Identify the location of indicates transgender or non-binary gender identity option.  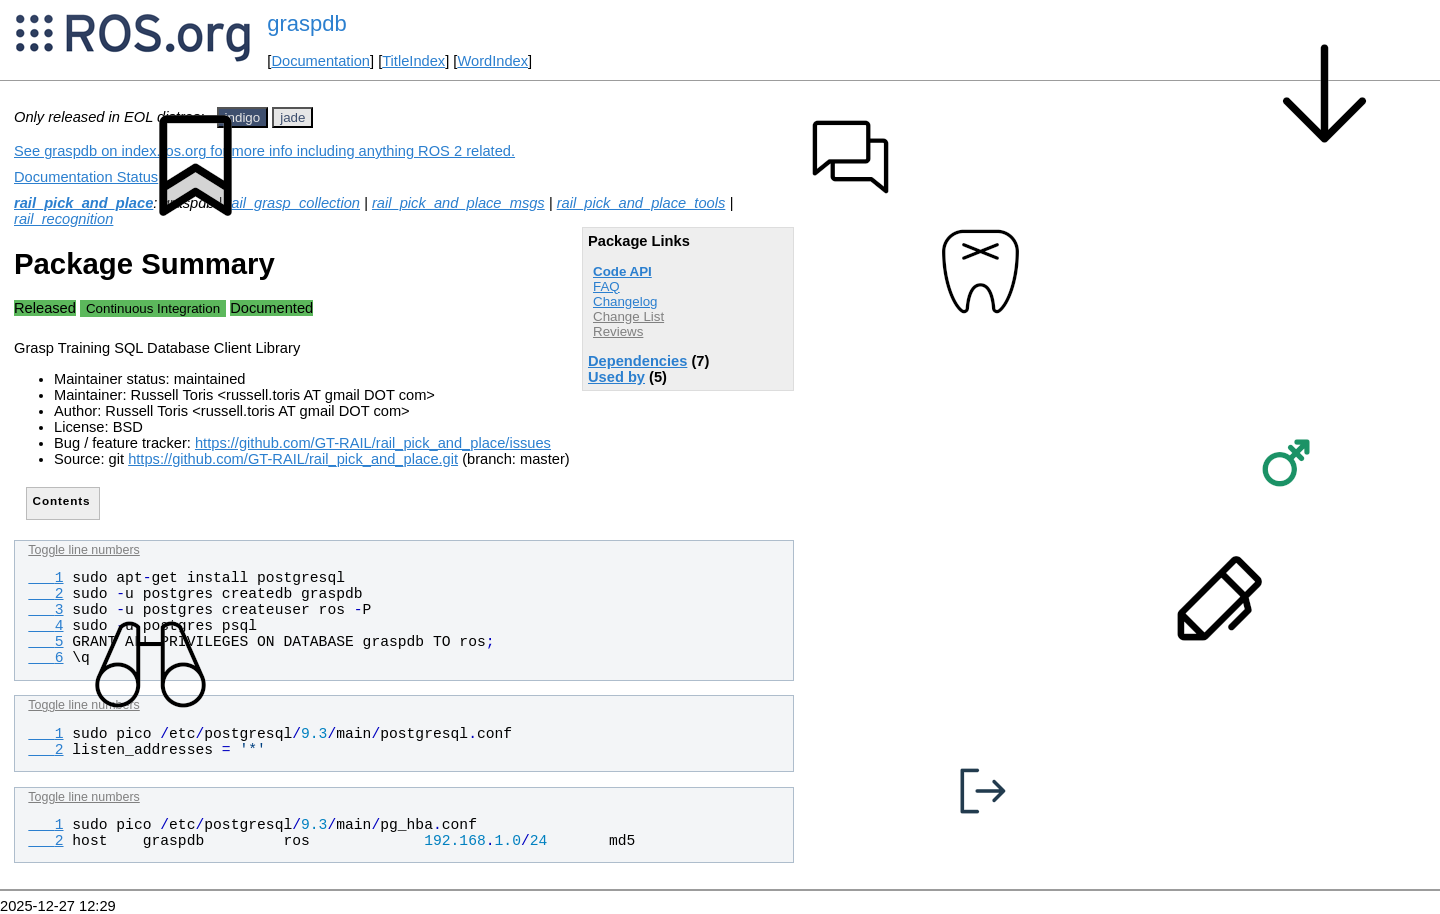
(1287, 462).